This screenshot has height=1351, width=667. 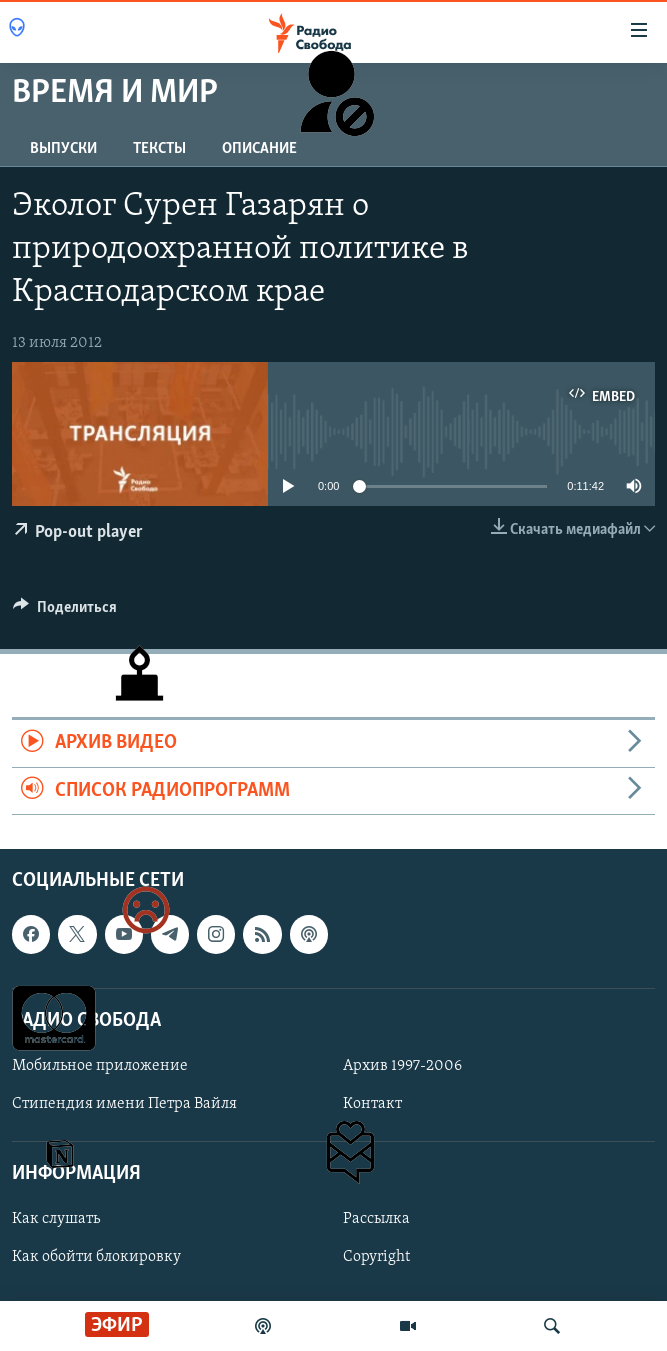 What do you see at coordinates (60, 1154) in the screenshot?
I see `open Notion app` at bounding box center [60, 1154].